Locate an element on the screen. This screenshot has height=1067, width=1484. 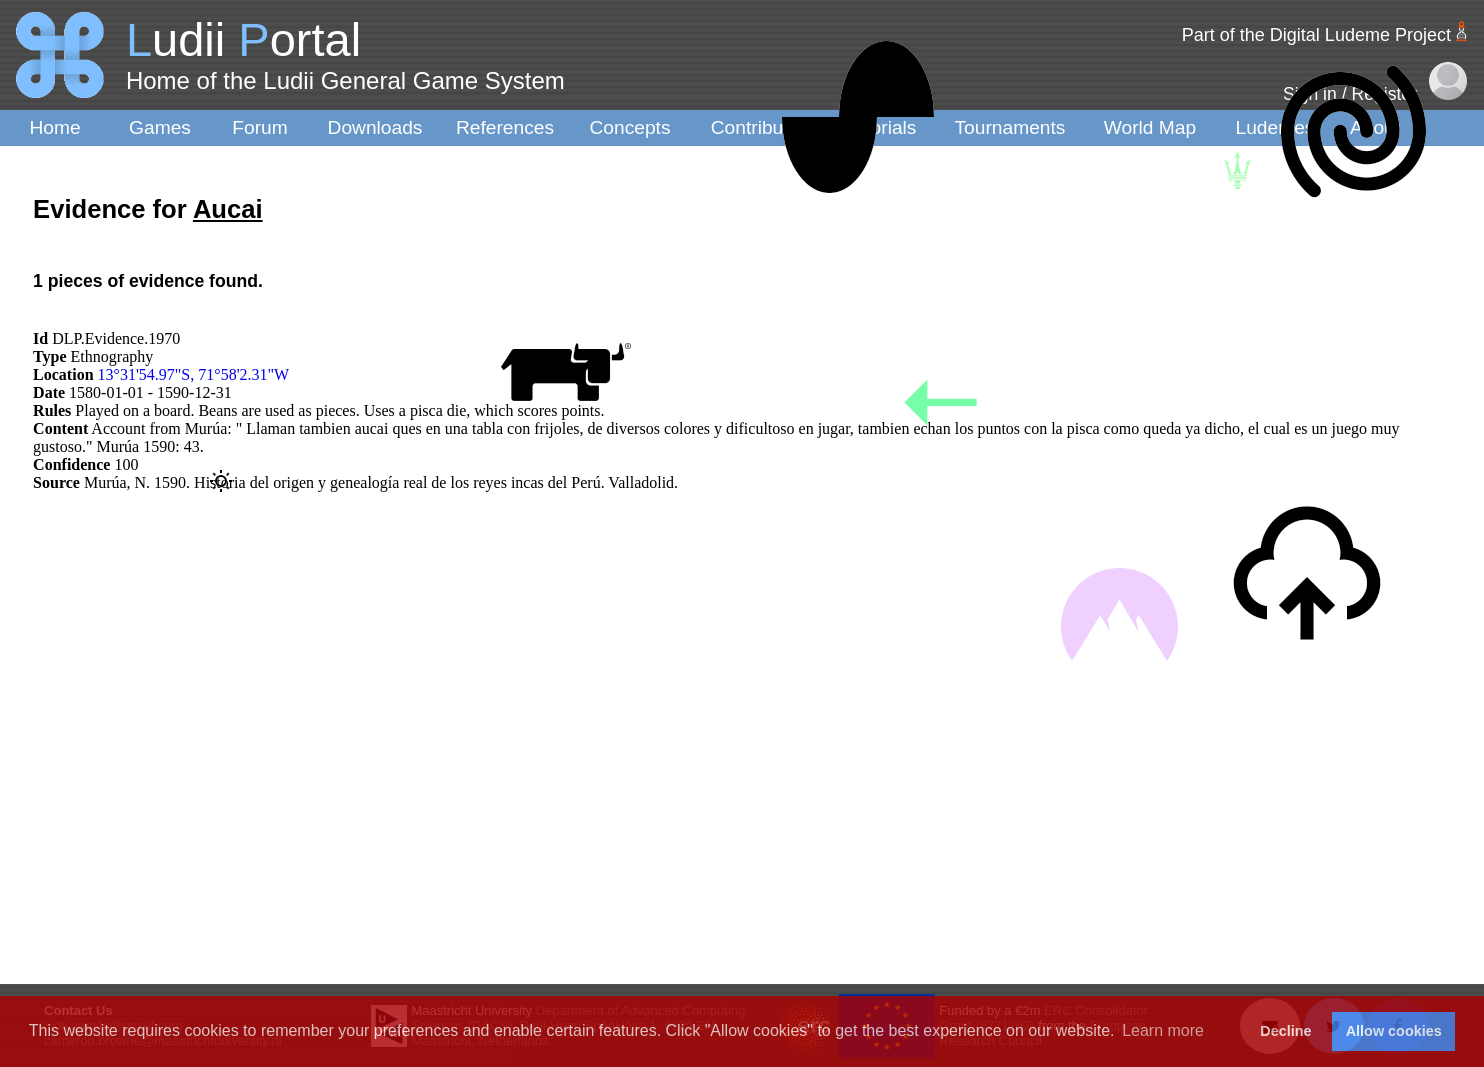
maserati brand logo is located at coordinates (1237, 169).